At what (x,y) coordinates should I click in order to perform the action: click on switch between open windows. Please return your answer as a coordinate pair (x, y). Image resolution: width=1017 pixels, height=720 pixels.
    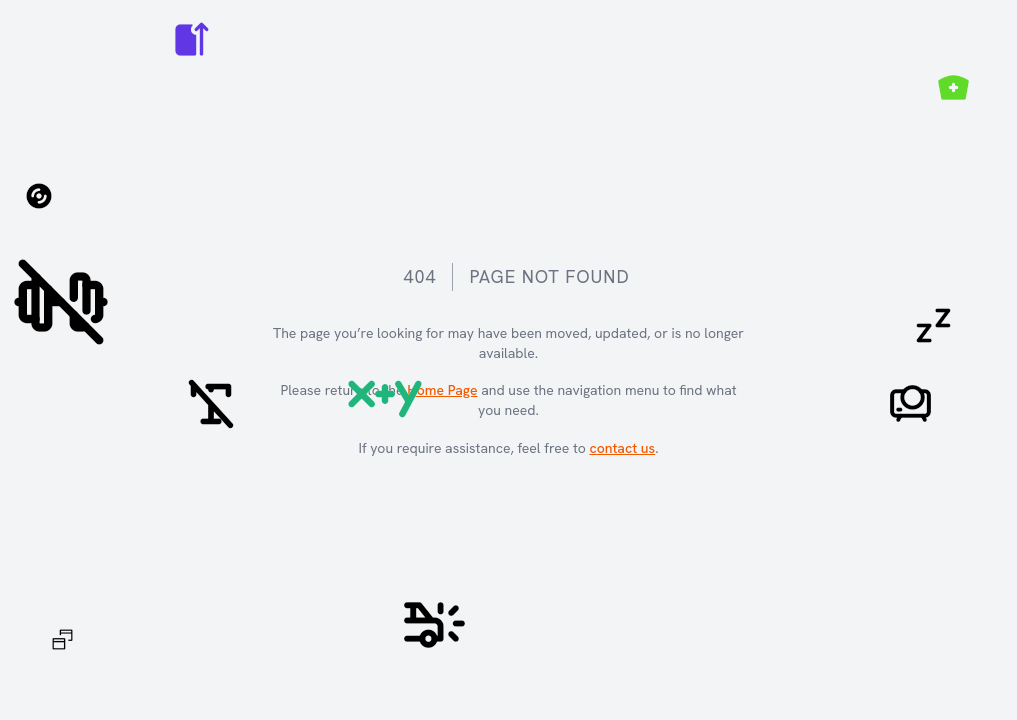
    Looking at the image, I should click on (62, 639).